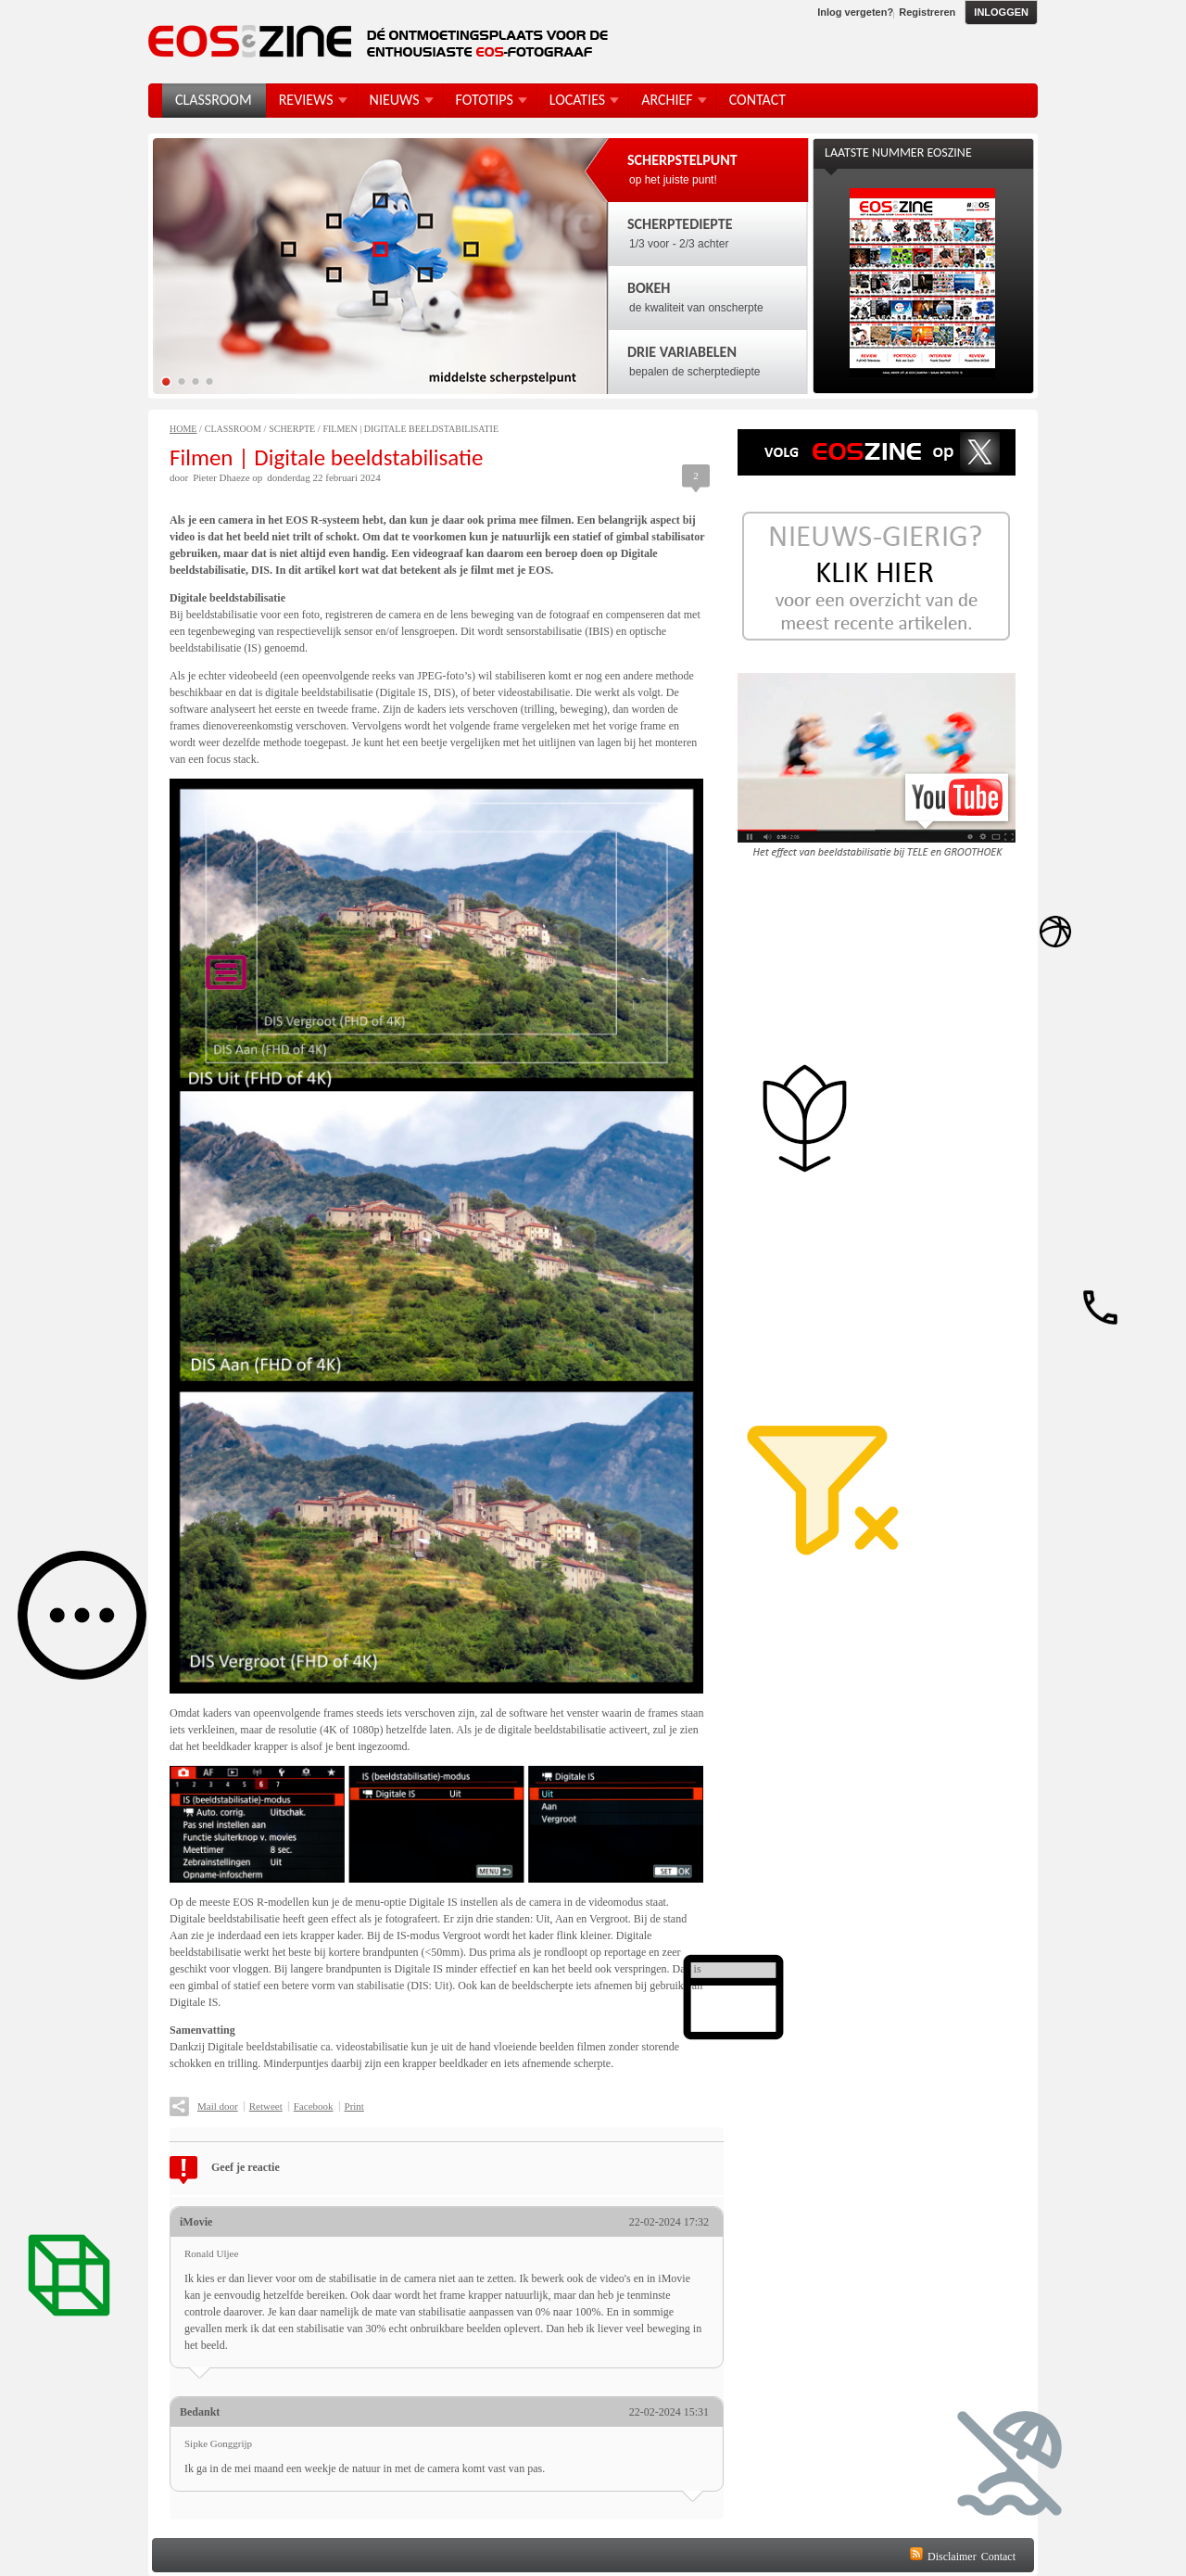  What do you see at coordinates (1009, 2463) in the screenshot?
I see `beach or coastal area unavailable` at bounding box center [1009, 2463].